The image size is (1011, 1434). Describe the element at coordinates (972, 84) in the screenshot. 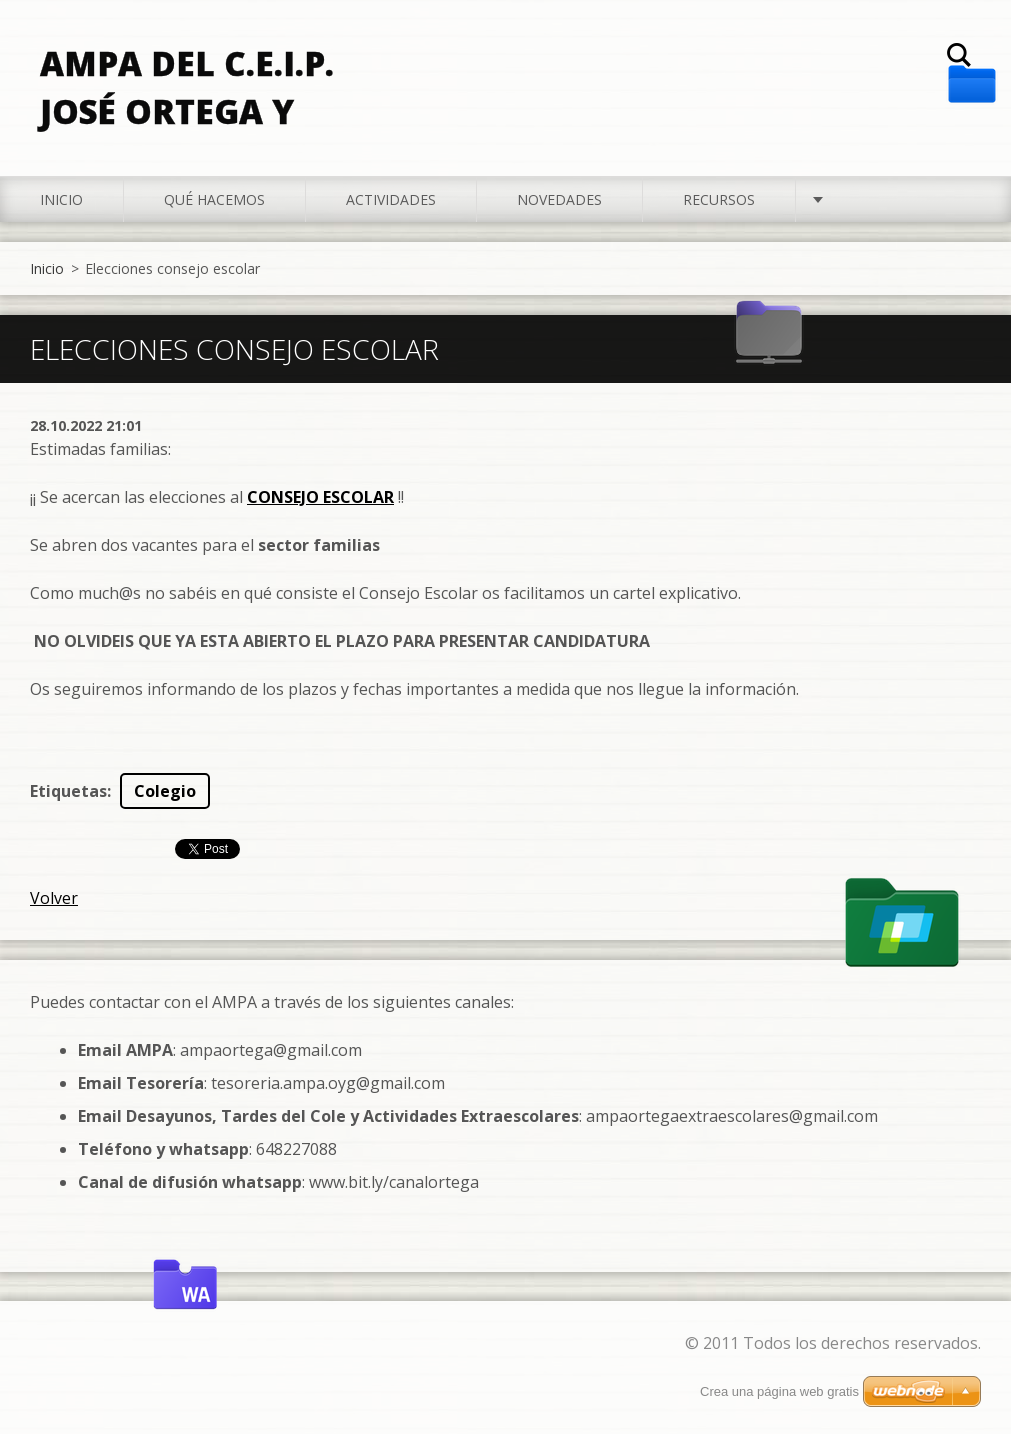

I see `open folder containing files or documents` at that location.